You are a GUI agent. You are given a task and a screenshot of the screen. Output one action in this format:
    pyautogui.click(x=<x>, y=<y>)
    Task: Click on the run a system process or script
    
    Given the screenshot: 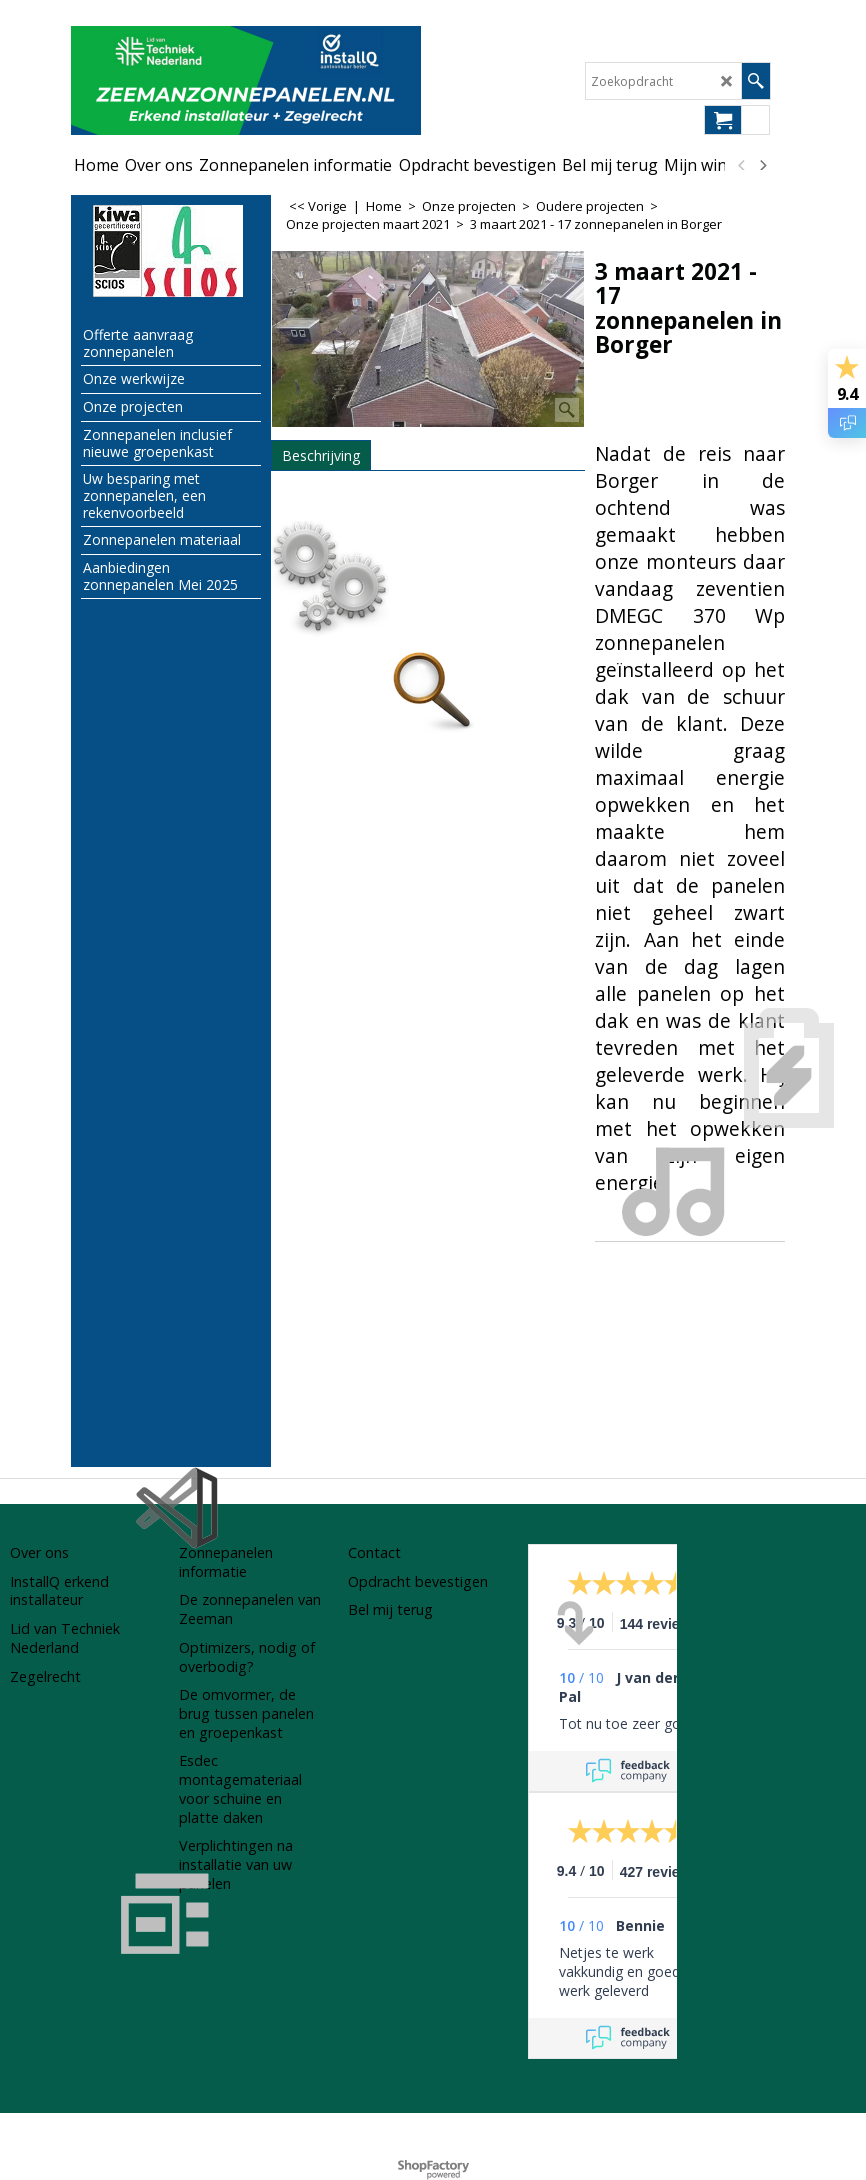 What is the action you would take?
    pyautogui.click(x=330, y=579)
    